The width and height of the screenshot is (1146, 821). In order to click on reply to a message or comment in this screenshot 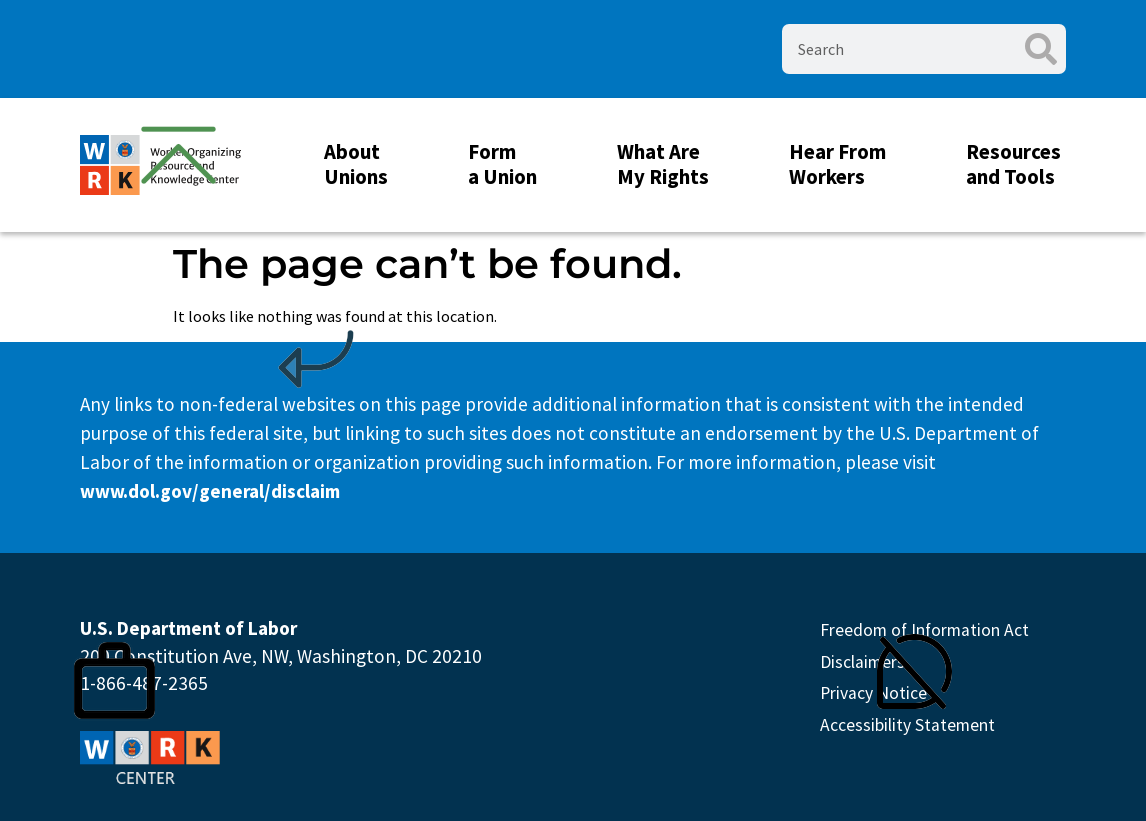, I will do `click(316, 359)`.